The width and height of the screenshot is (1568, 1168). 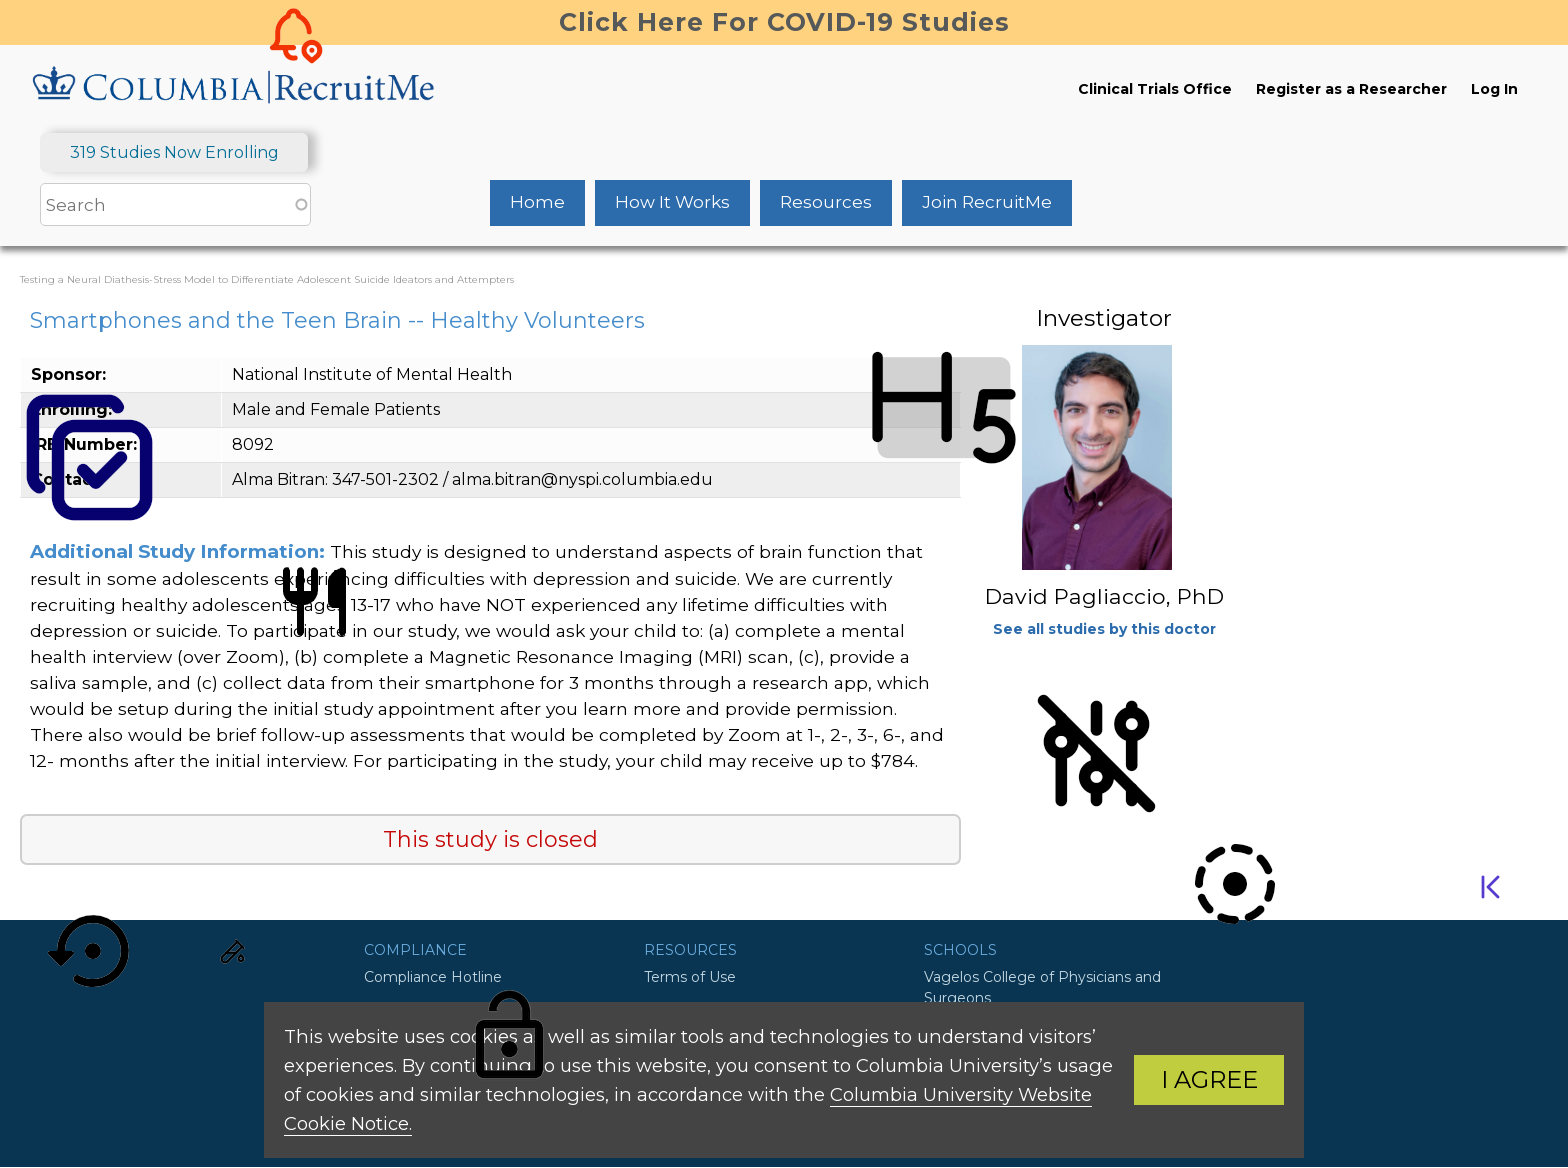 What do you see at coordinates (314, 601) in the screenshot?
I see `find nearby restaurants` at bounding box center [314, 601].